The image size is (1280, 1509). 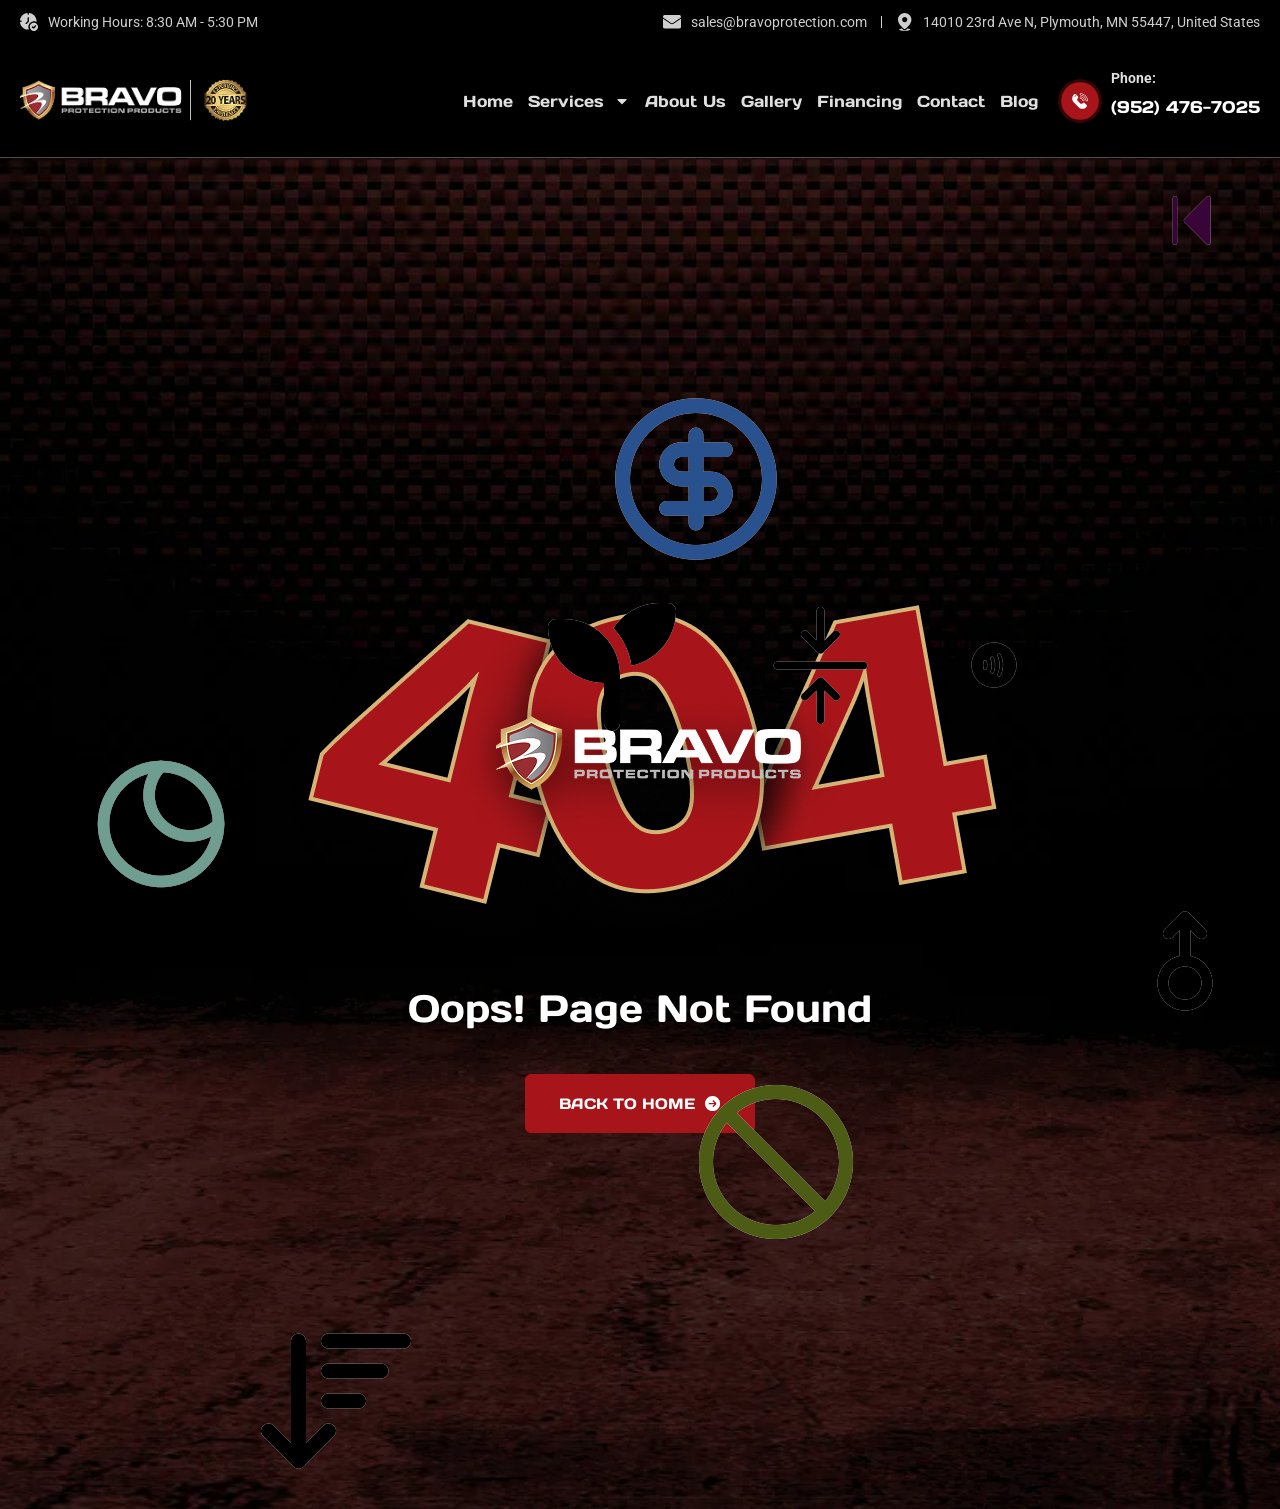 I want to click on swipe up to continue or dismiss, so click(x=1185, y=961).